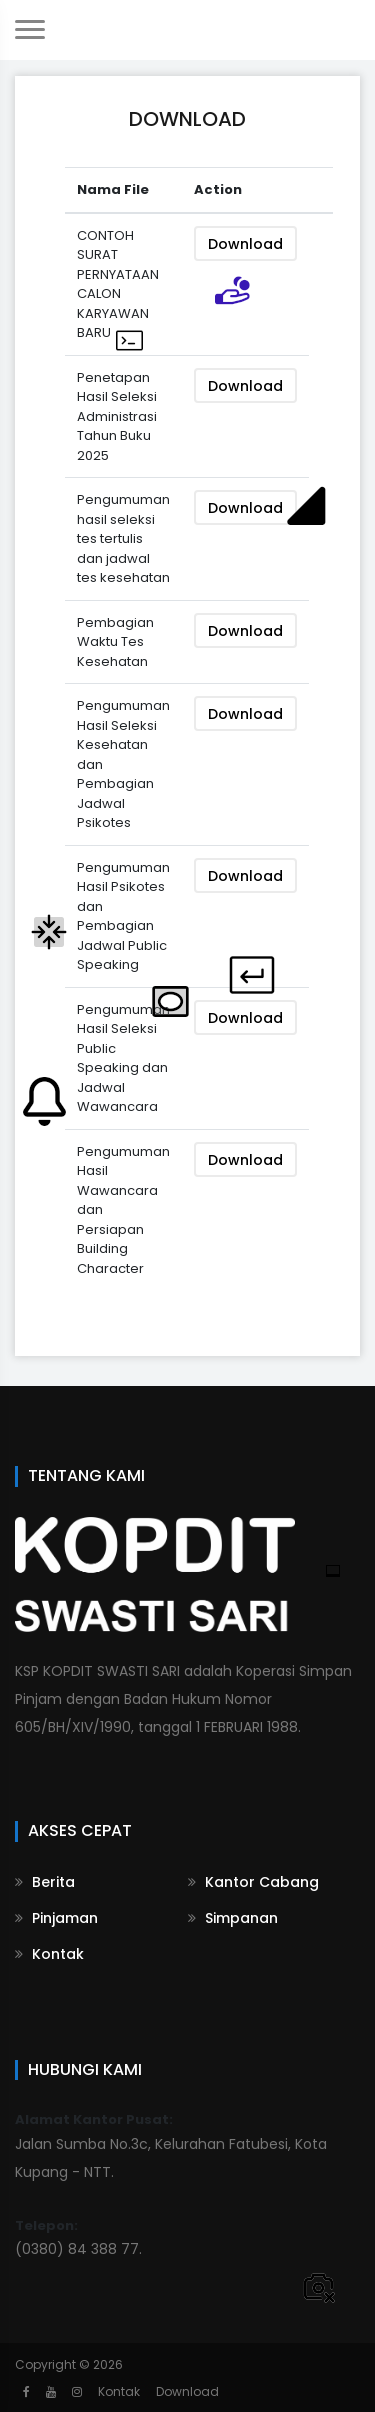  What do you see at coordinates (44, 1101) in the screenshot?
I see `view notifications` at bounding box center [44, 1101].